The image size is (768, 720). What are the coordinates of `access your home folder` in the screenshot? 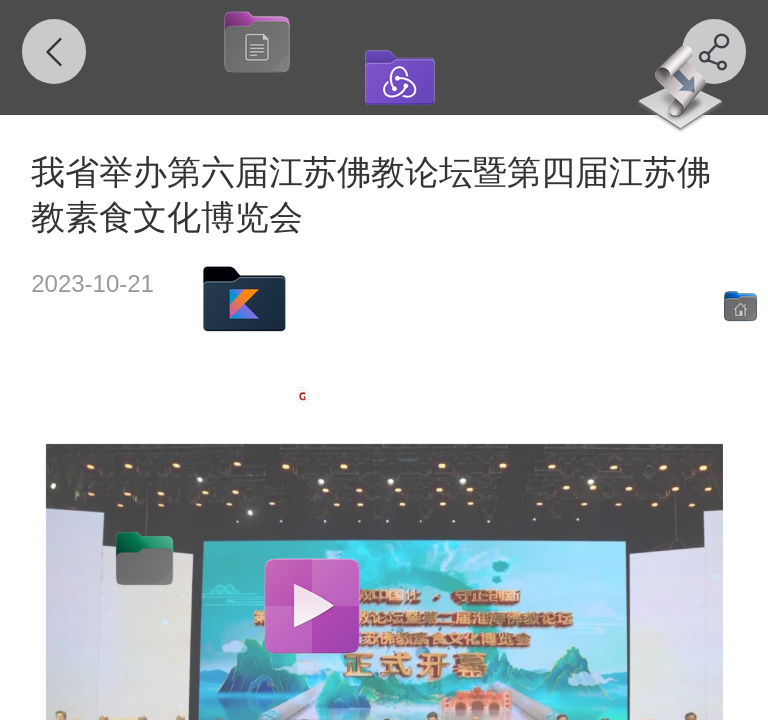 It's located at (740, 305).